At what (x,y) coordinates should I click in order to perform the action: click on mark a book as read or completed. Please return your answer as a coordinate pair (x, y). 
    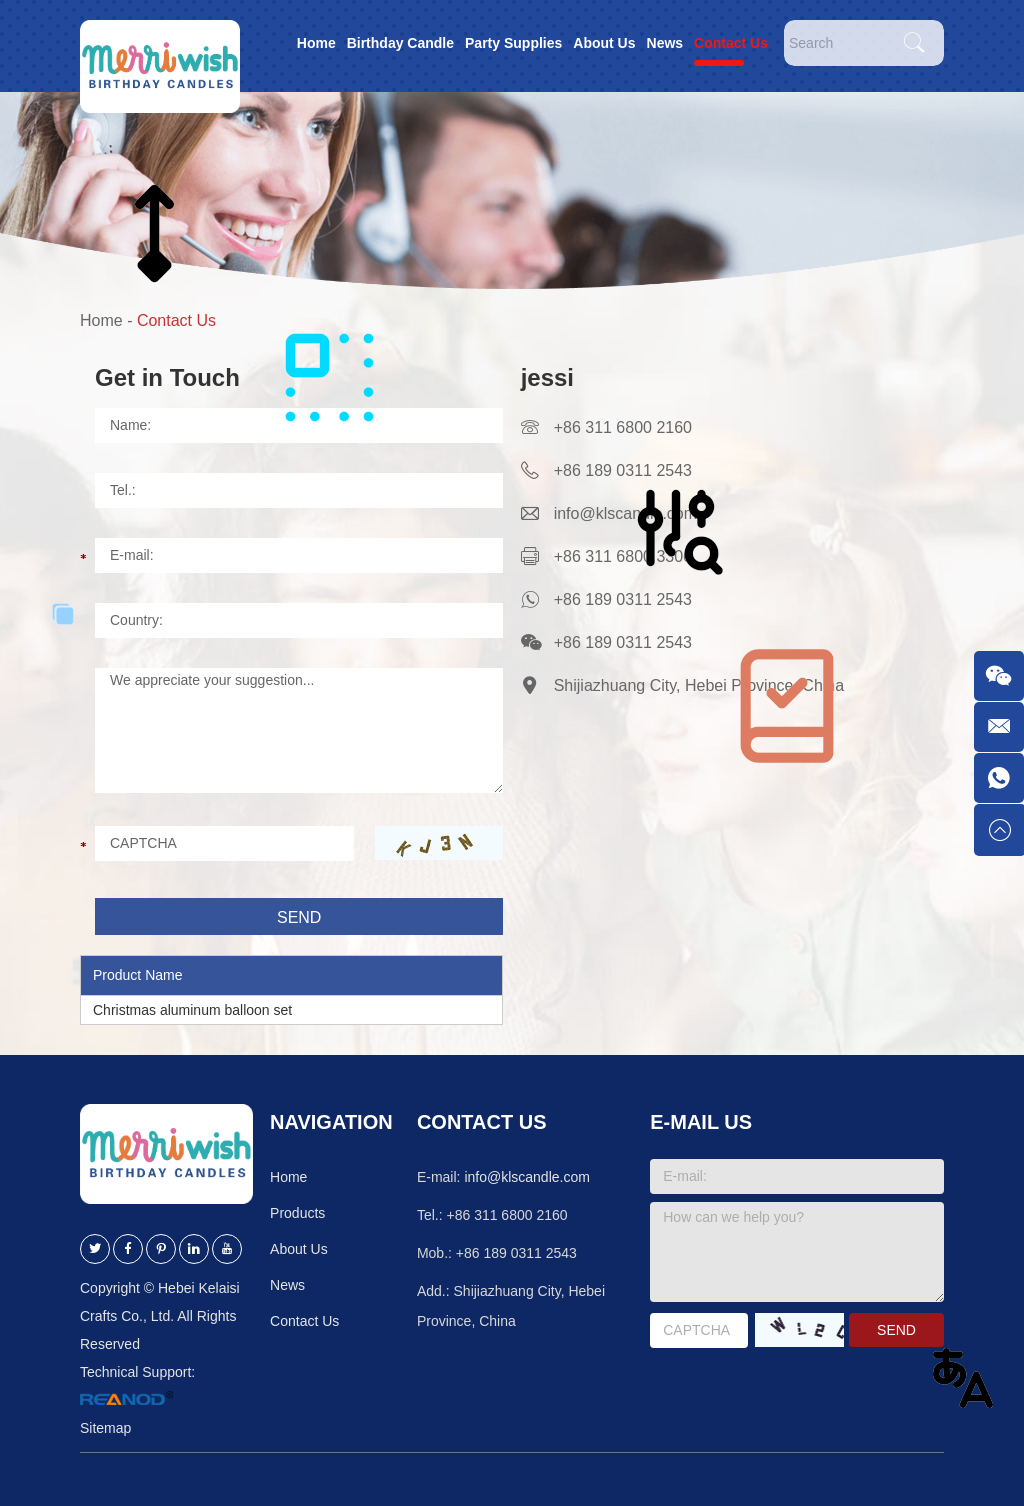
    Looking at the image, I should click on (787, 706).